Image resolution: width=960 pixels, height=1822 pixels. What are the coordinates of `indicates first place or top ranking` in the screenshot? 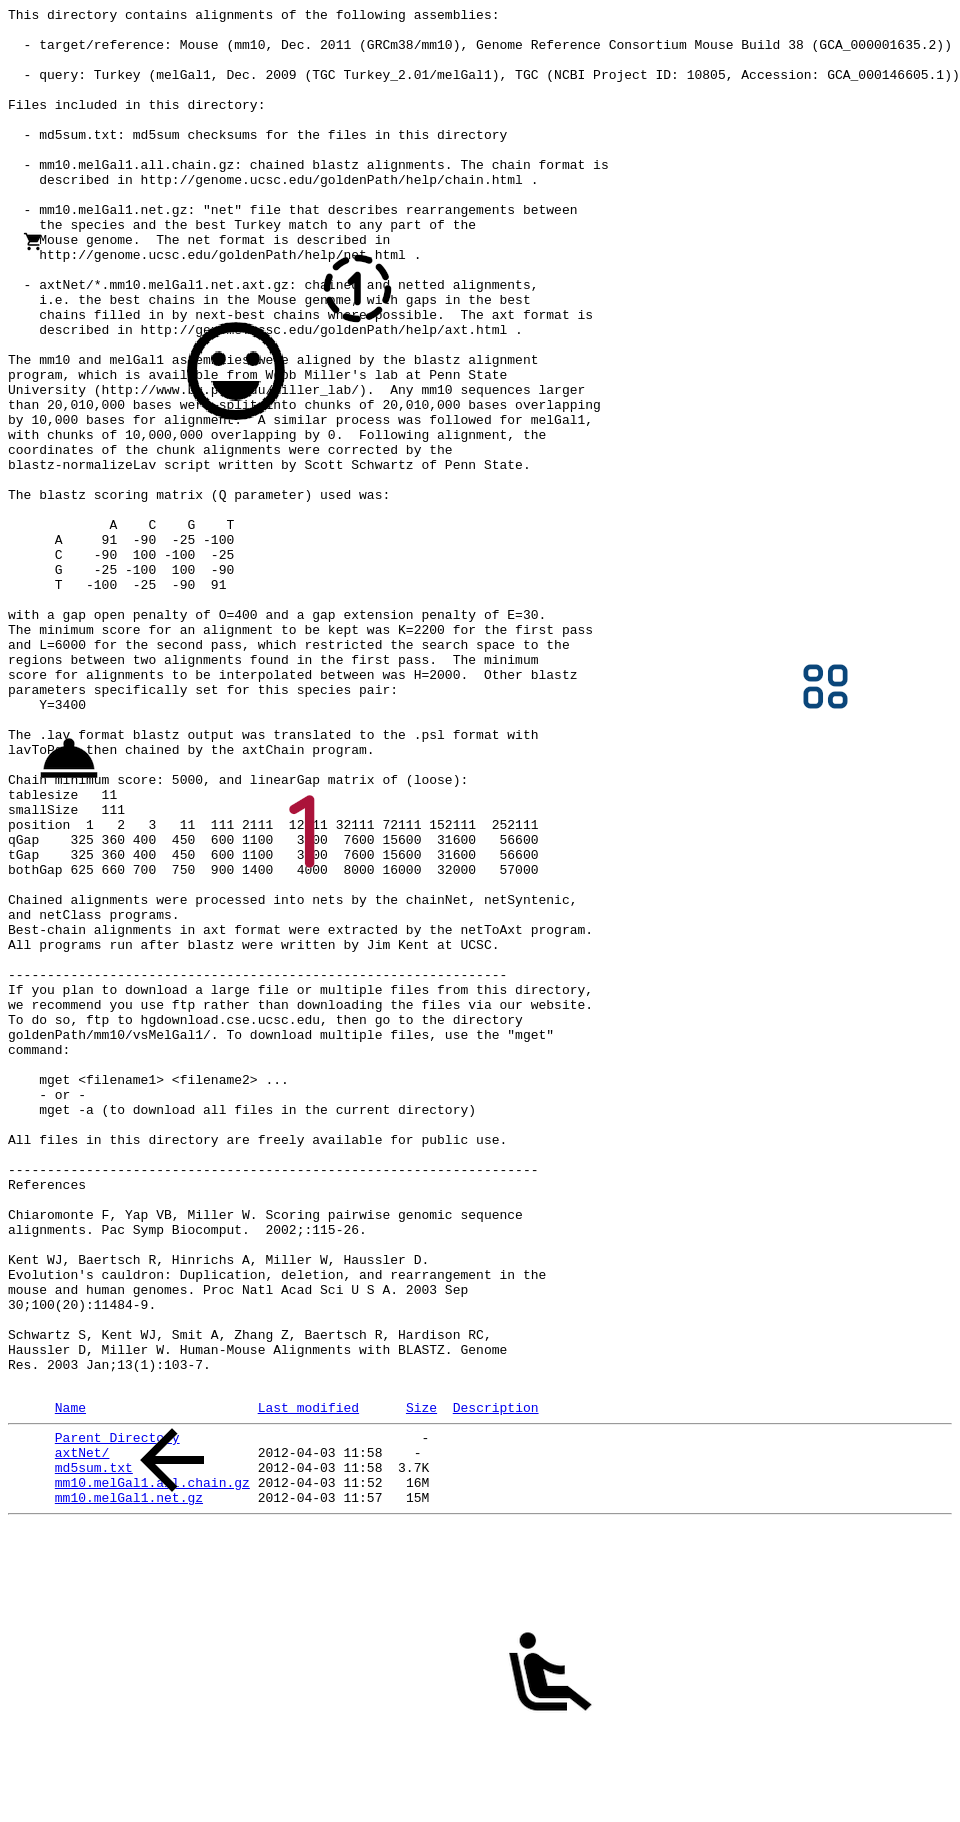 It's located at (306, 831).